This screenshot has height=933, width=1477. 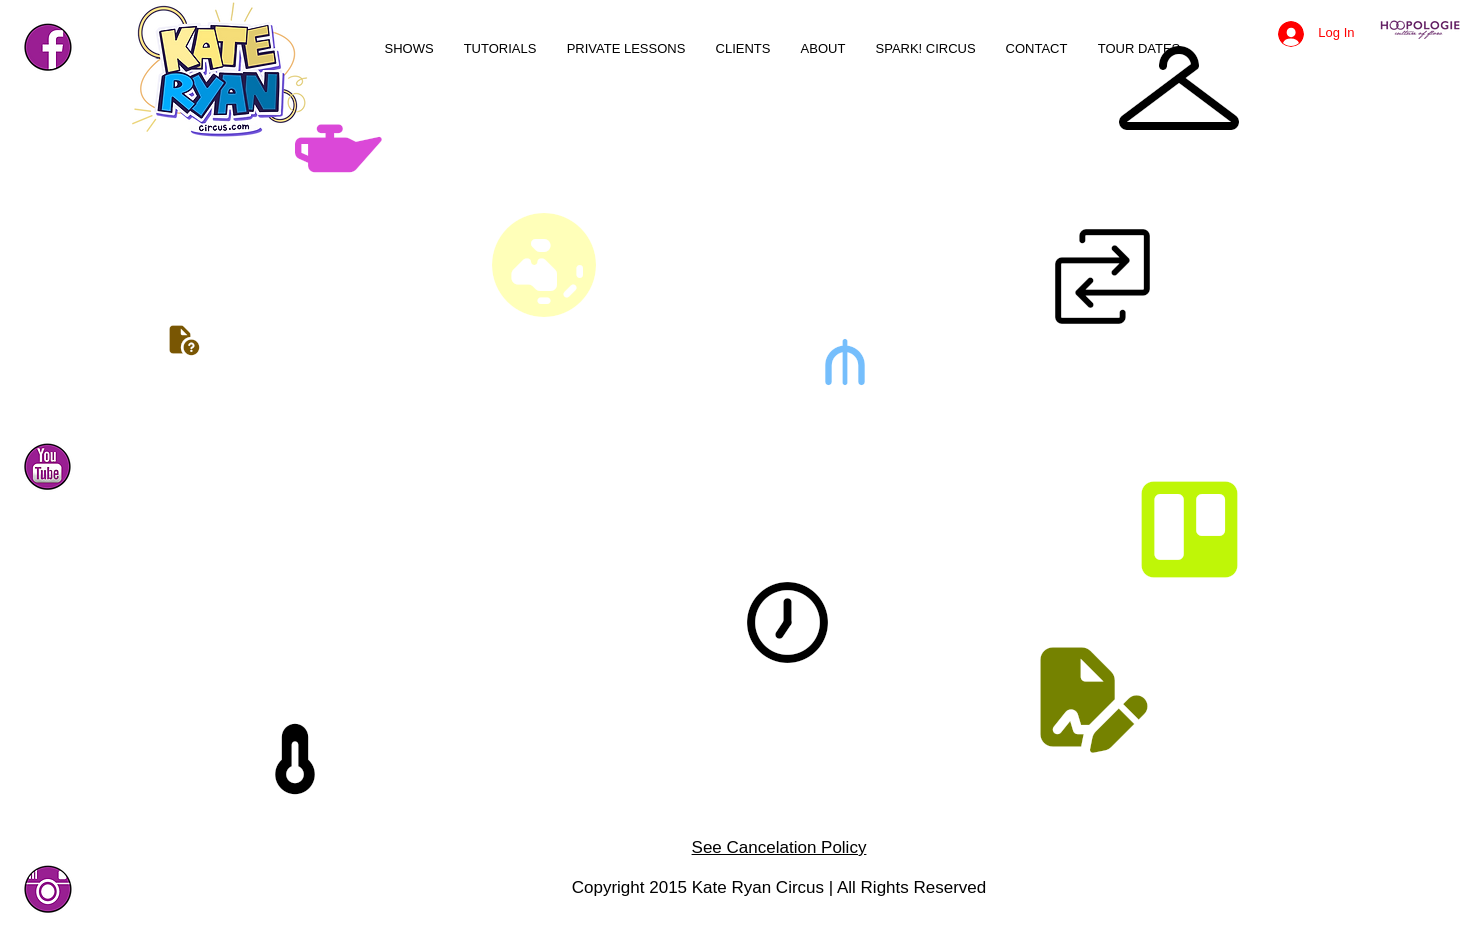 I want to click on access wardrobe or clothing options, so click(x=1179, y=94).